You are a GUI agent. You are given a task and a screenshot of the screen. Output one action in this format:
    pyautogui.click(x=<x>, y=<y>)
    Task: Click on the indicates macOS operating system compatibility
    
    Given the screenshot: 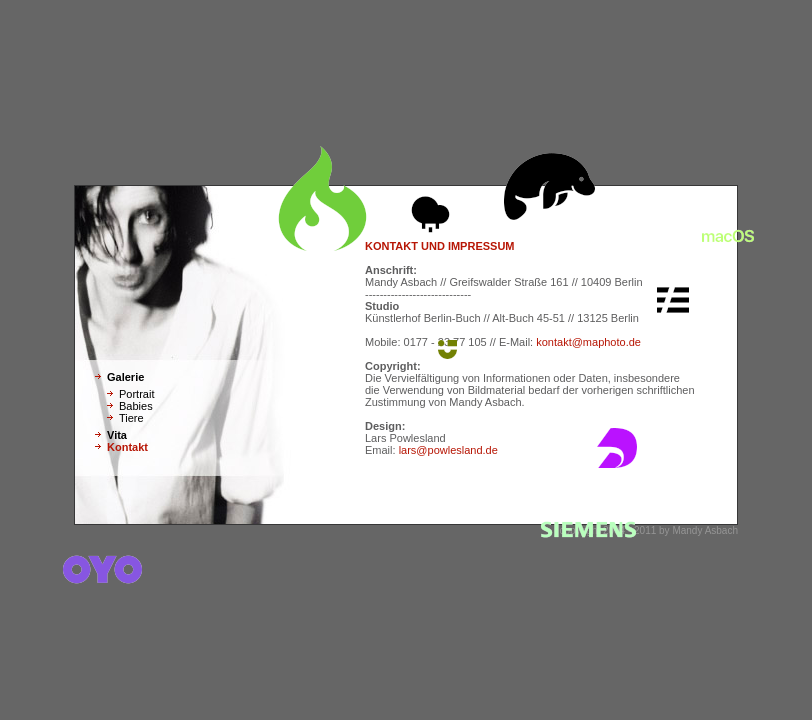 What is the action you would take?
    pyautogui.click(x=728, y=236)
    